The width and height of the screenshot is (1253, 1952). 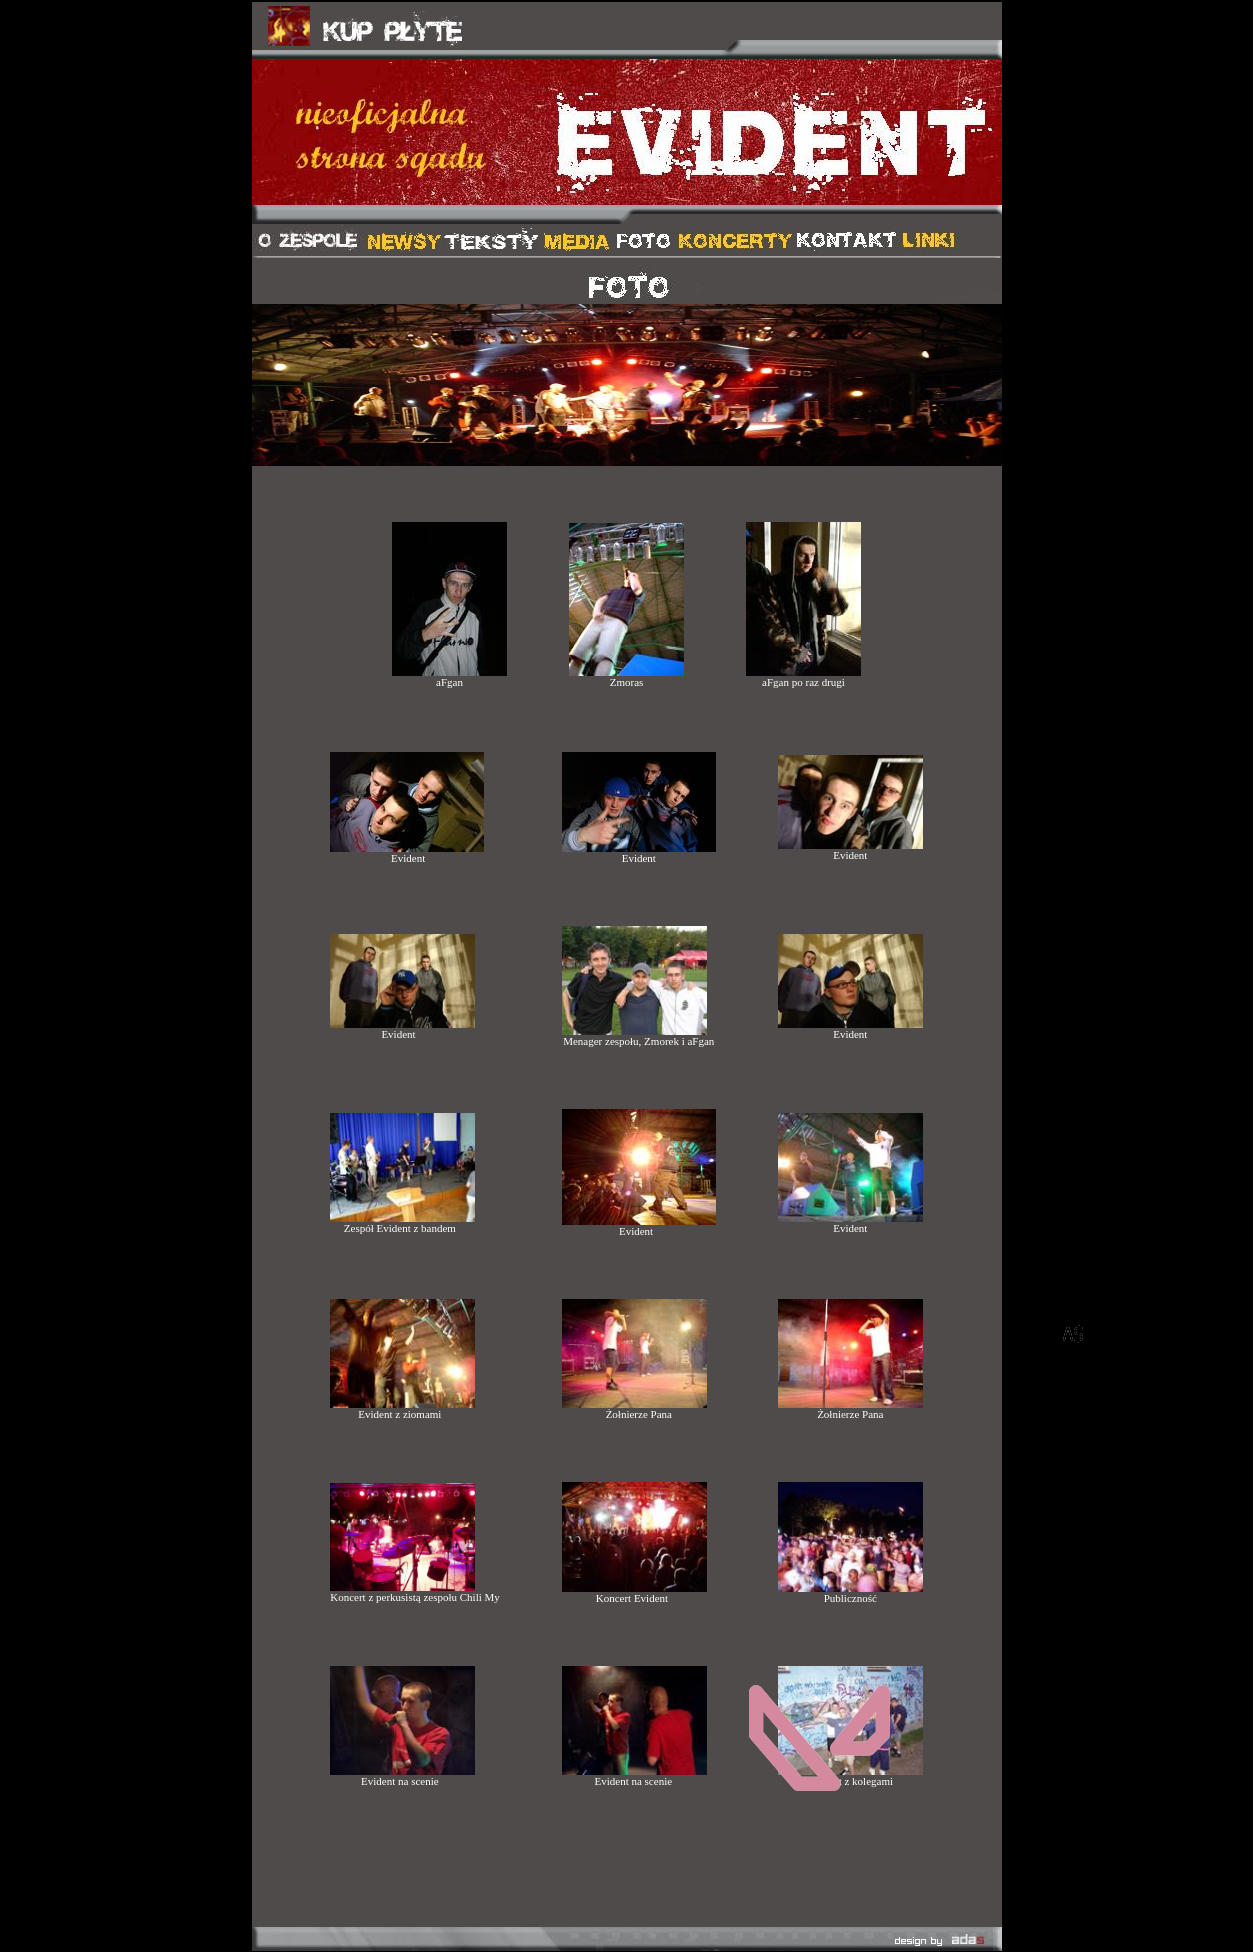 I want to click on launch Valorant game, so click(x=819, y=1734).